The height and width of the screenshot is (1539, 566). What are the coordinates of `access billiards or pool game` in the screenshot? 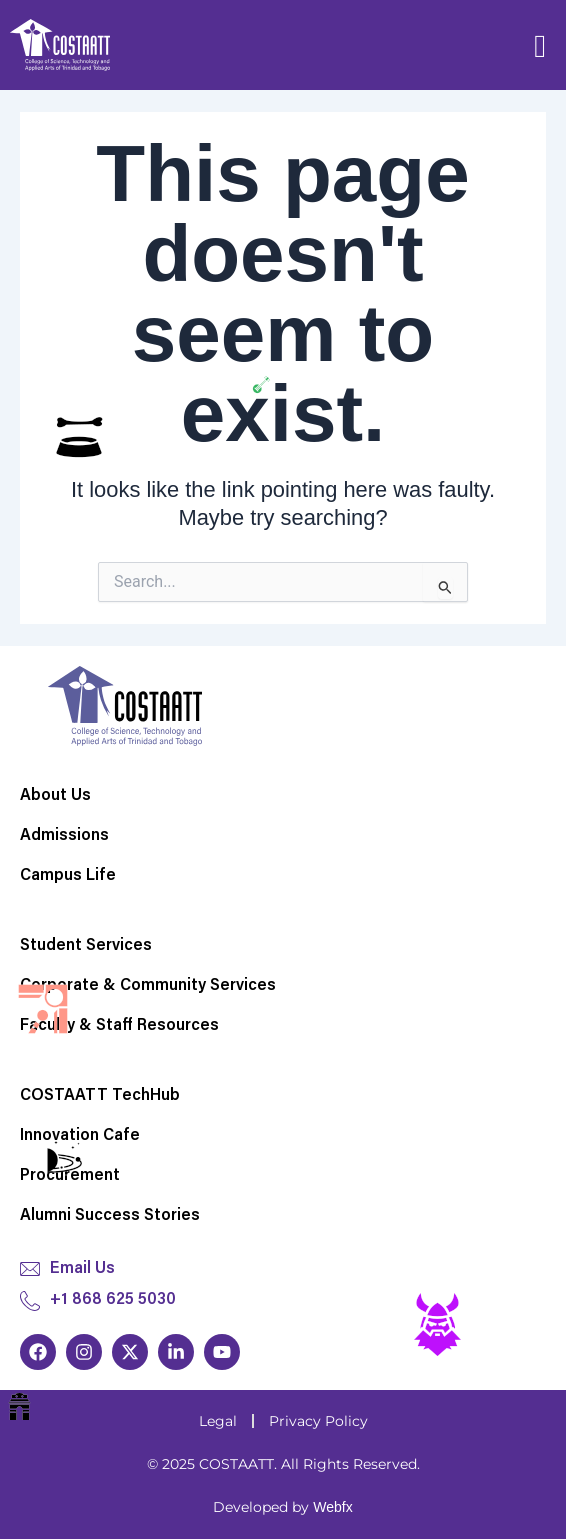 It's located at (43, 1009).